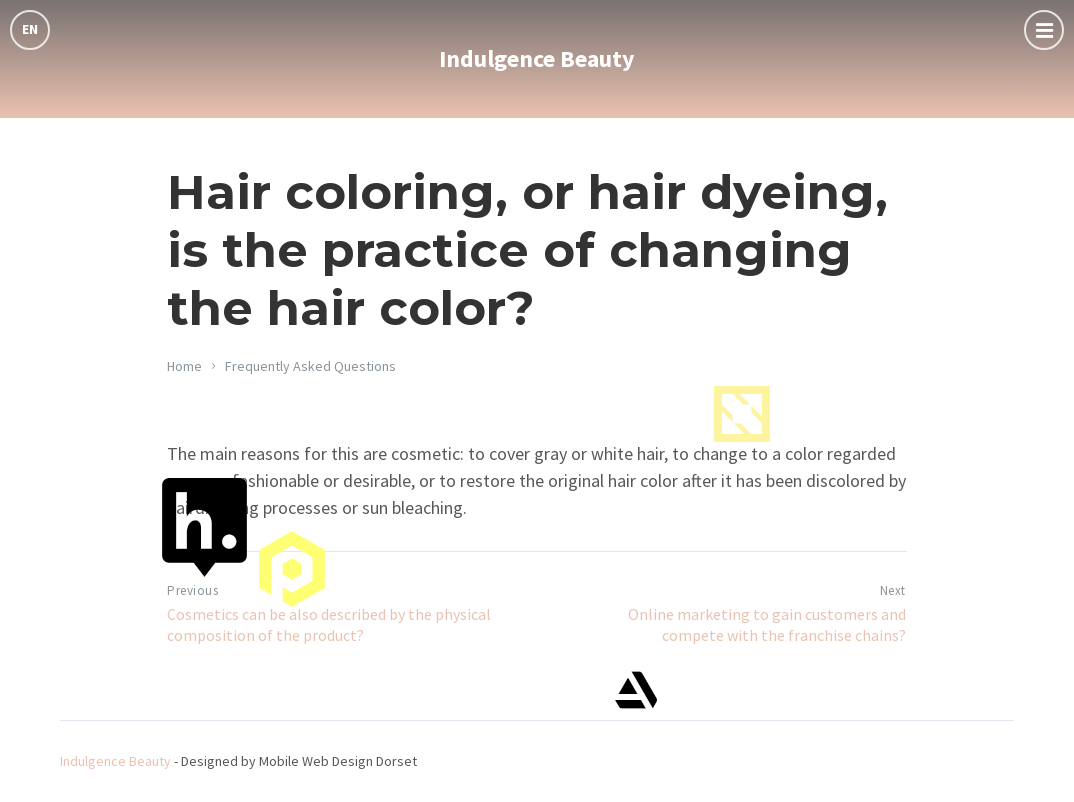 The width and height of the screenshot is (1074, 802). I want to click on visit the PyUp security service website, so click(292, 569).